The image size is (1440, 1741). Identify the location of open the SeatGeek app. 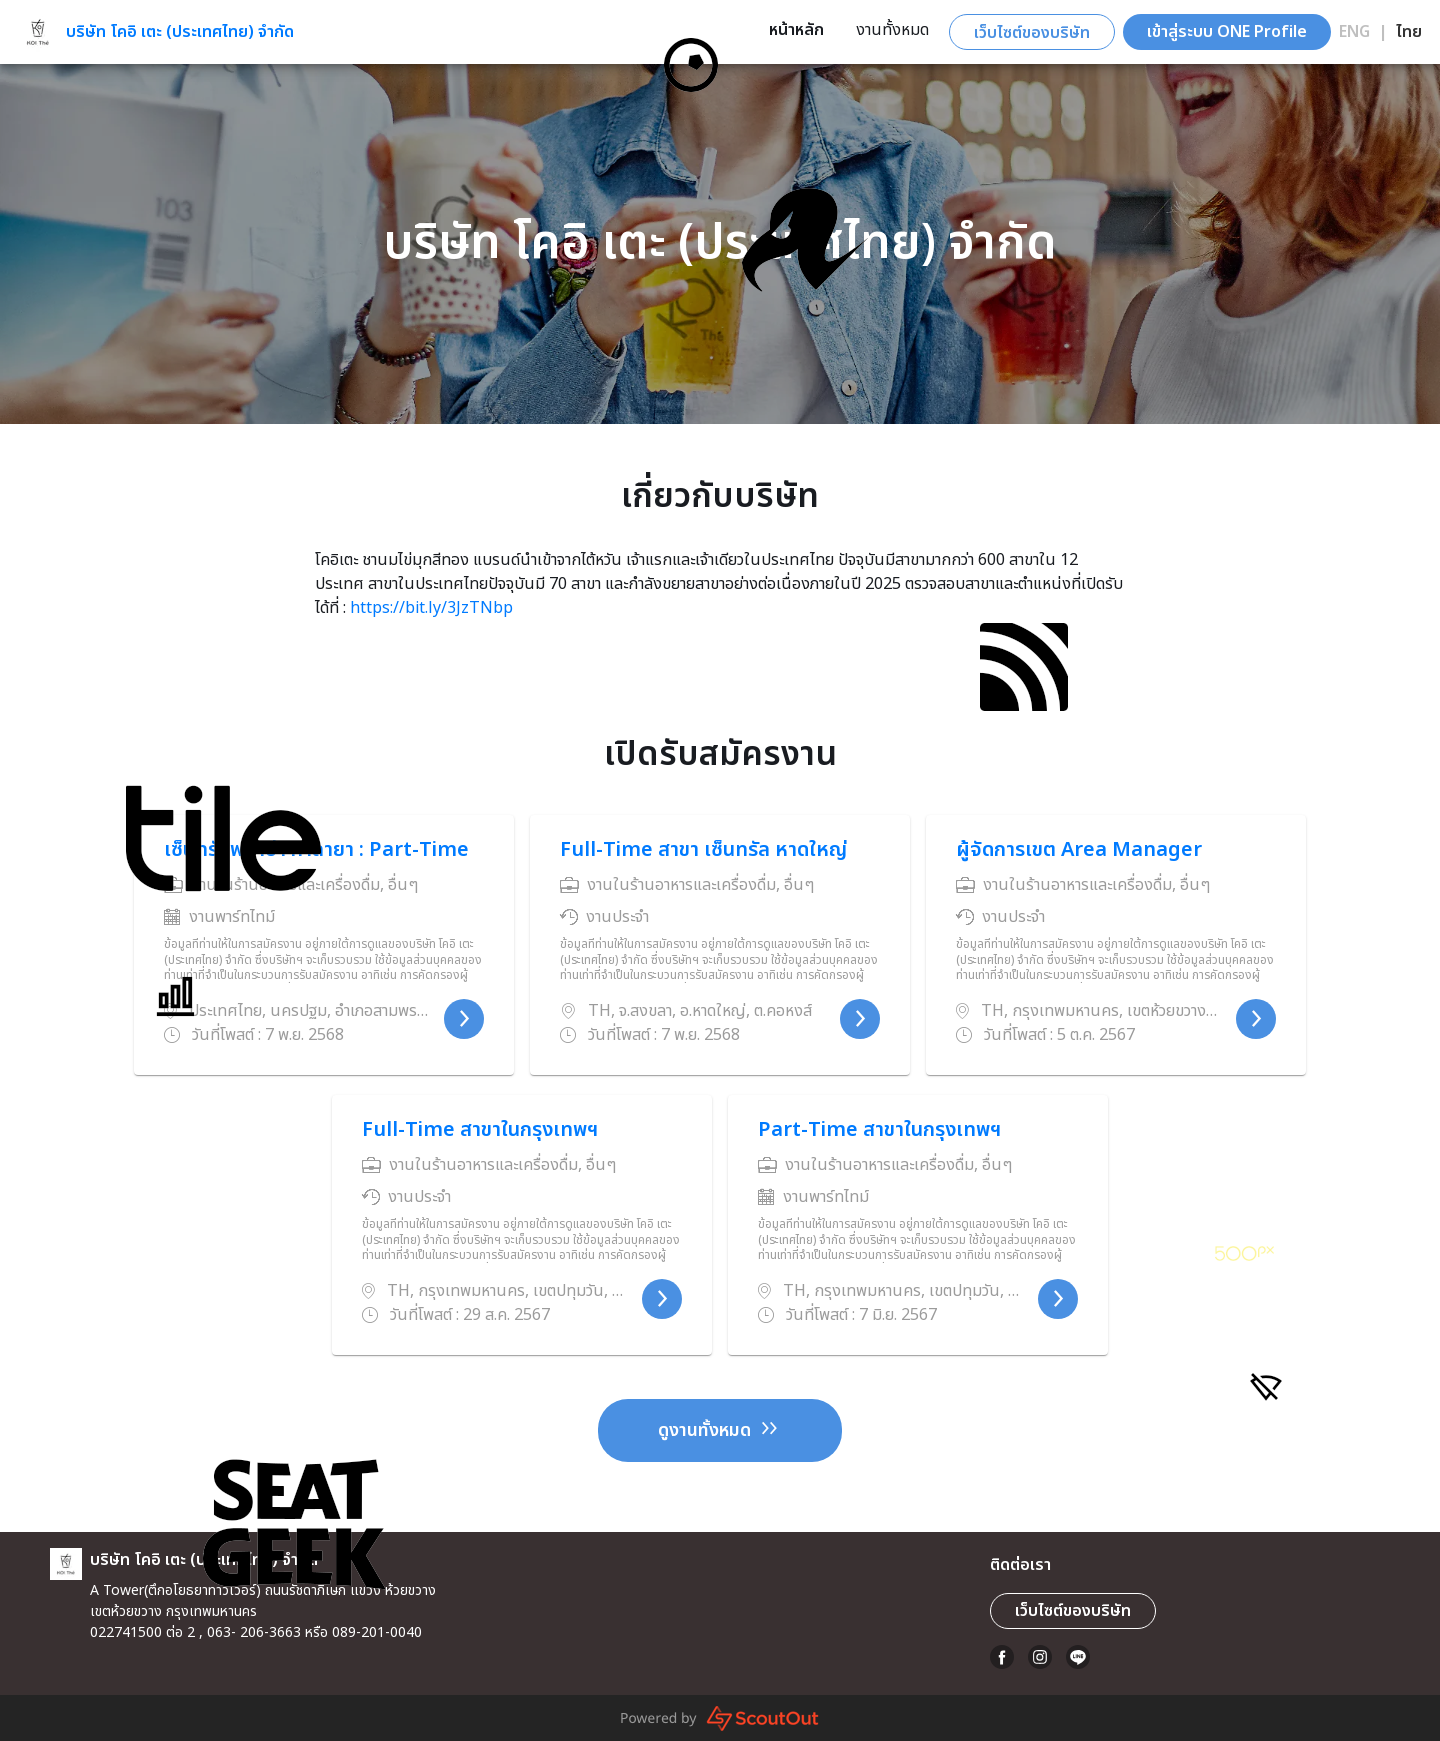
(294, 1524).